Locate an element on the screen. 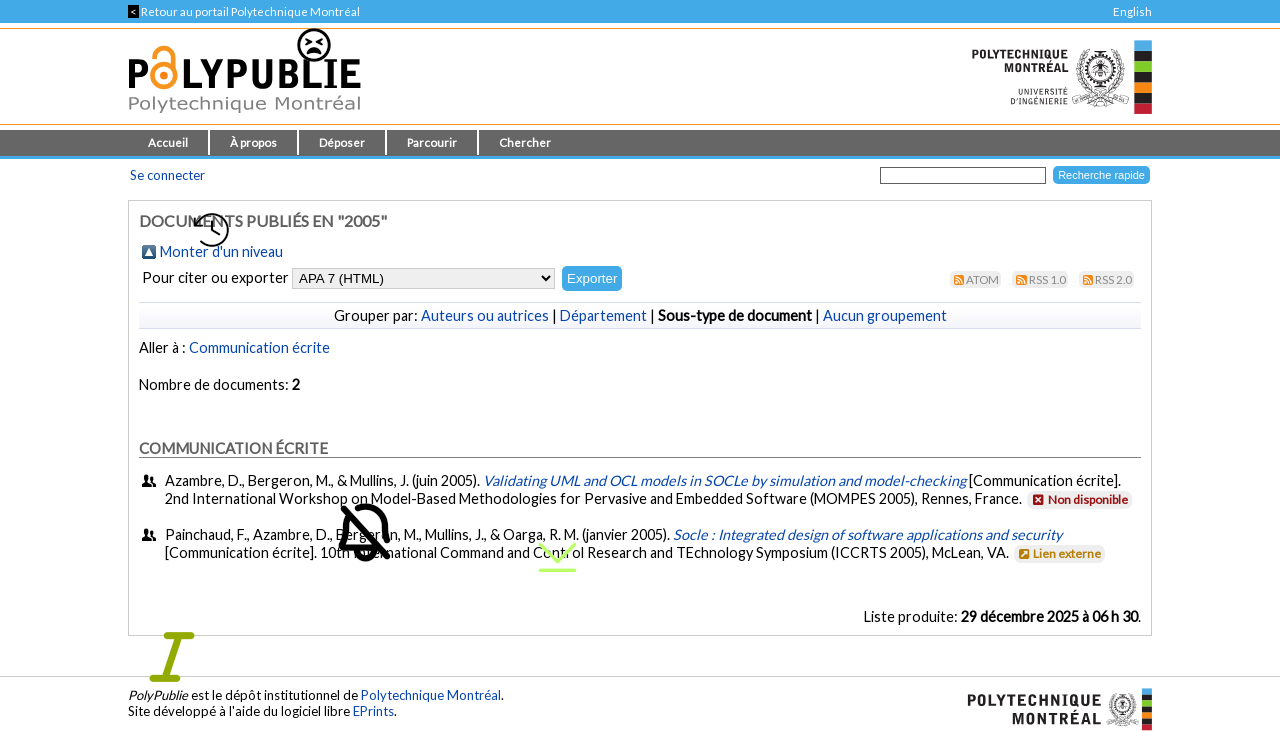 This screenshot has height=731, width=1280. view history or recent activity is located at coordinates (212, 230).